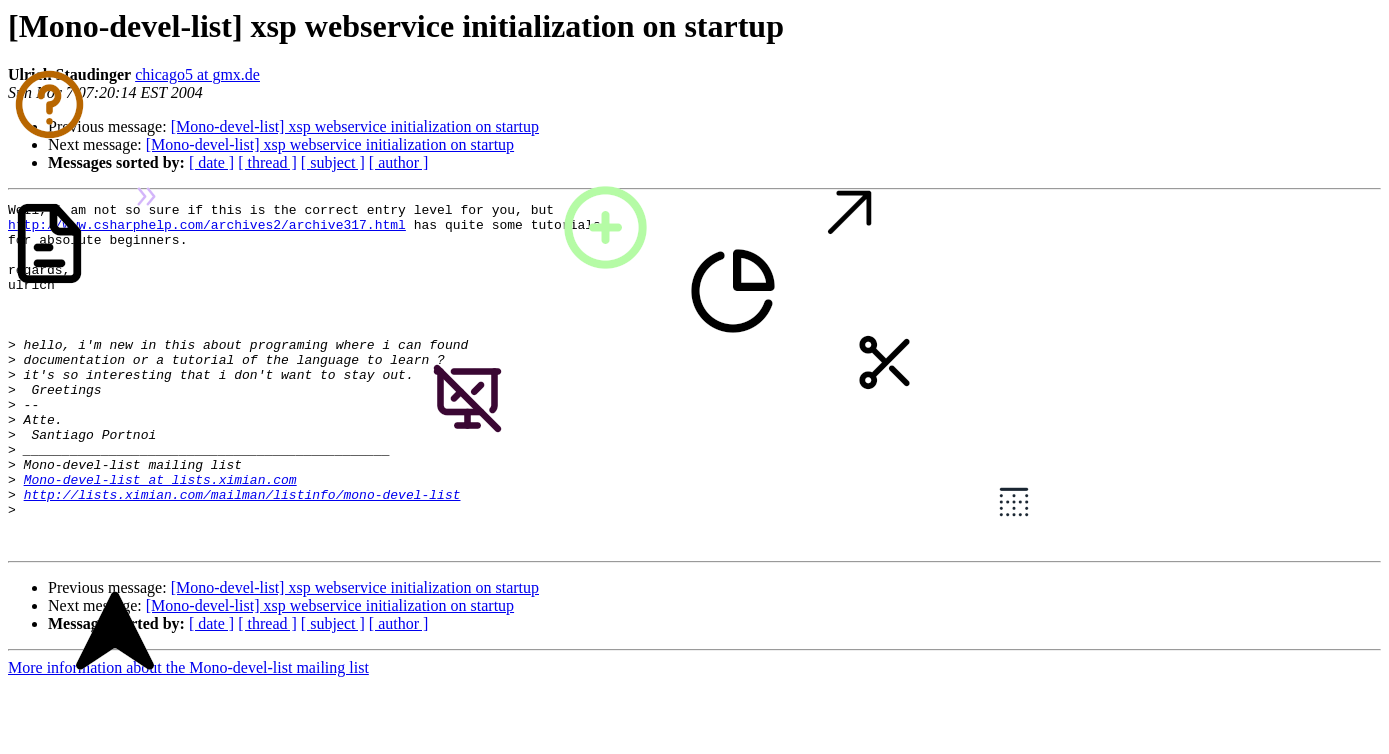 This screenshot has height=754, width=1389. What do you see at coordinates (605, 227) in the screenshot?
I see `add a new item` at bounding box center [605, 227].